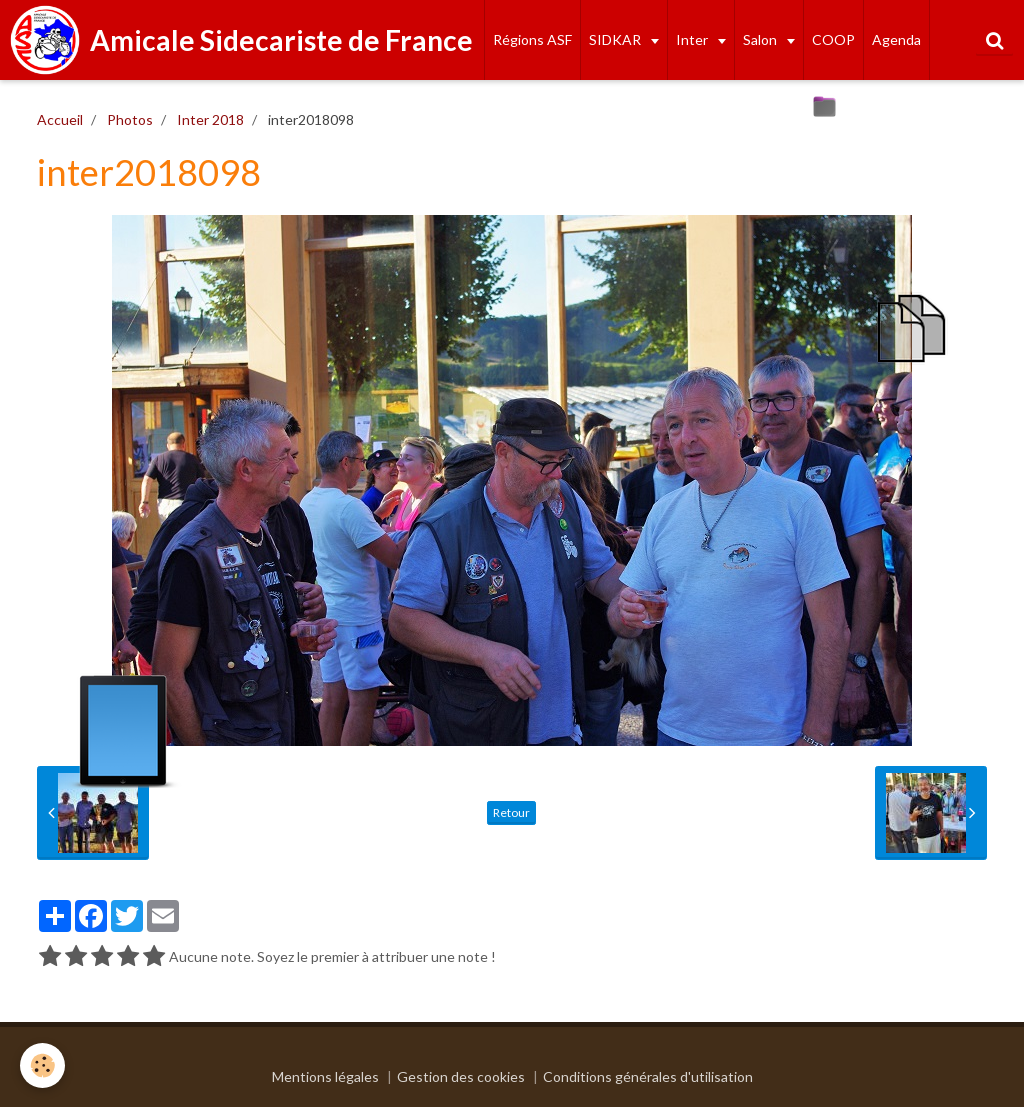  I want to click on iPad device connected to your system, so click(123, 730).